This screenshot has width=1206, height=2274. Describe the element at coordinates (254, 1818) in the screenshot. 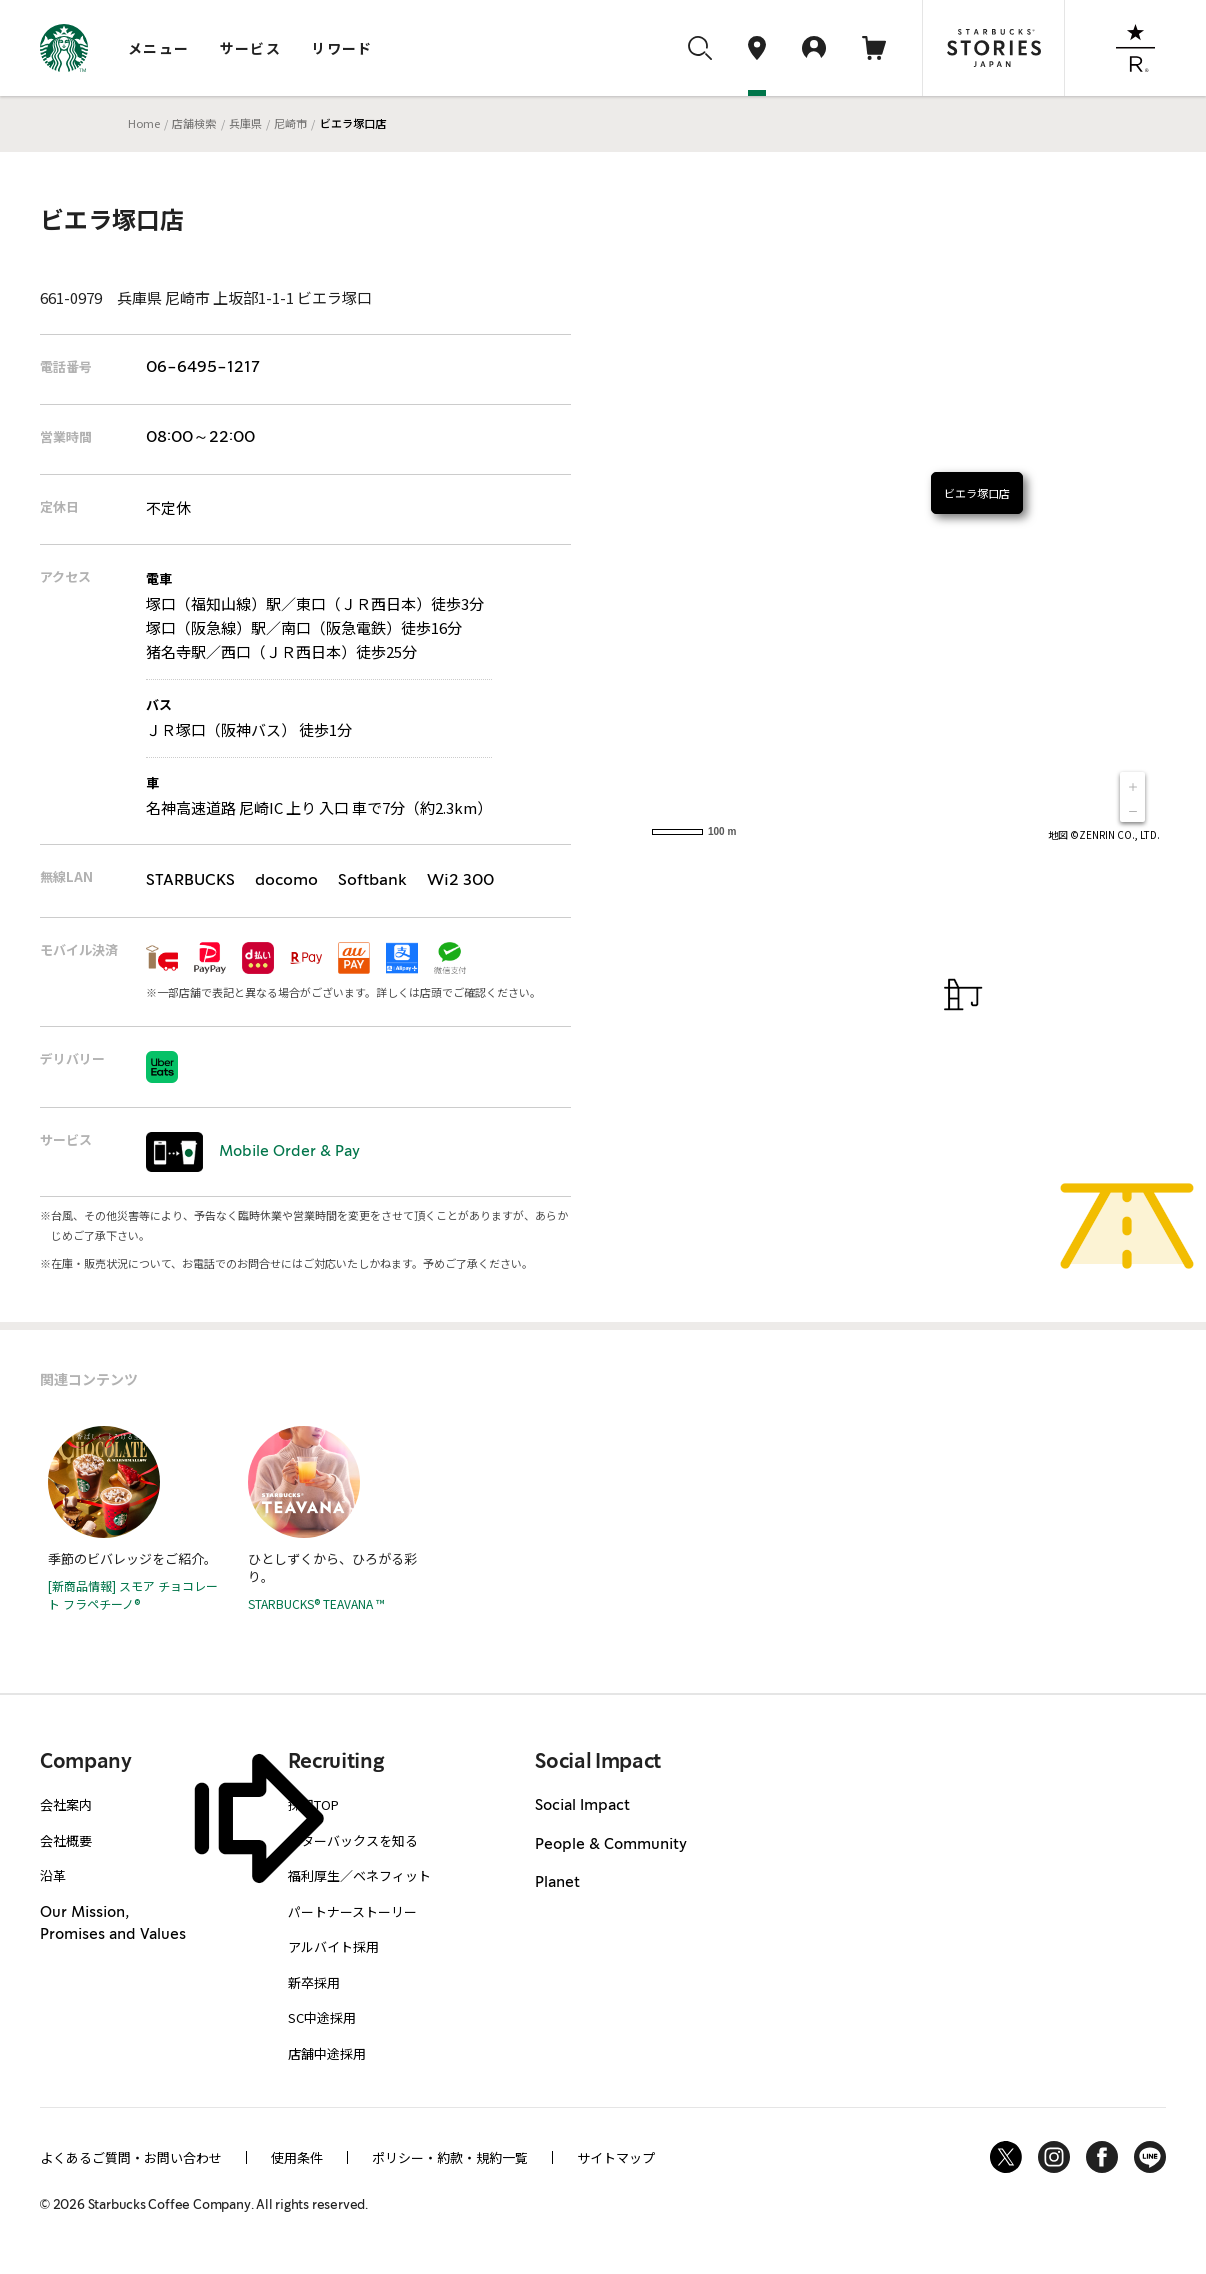

I see `move forward or proceed to next step` at that location.